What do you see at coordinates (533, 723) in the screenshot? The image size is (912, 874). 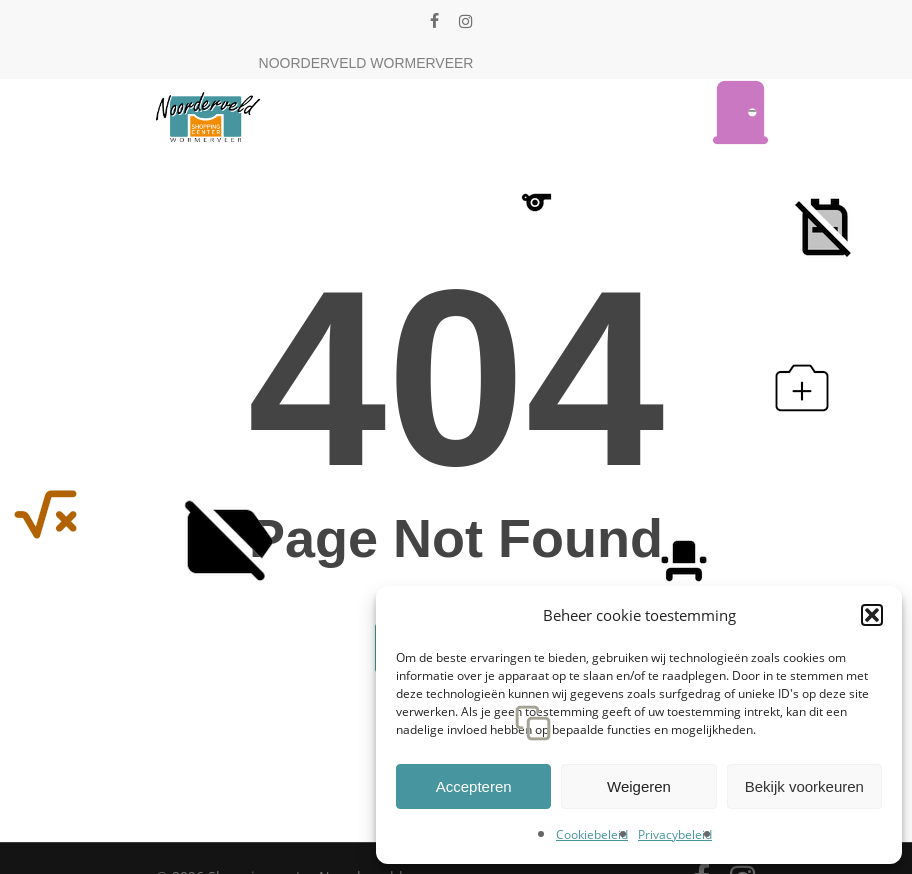 I see `copy to clipboard` at bounding box center [533, 723].